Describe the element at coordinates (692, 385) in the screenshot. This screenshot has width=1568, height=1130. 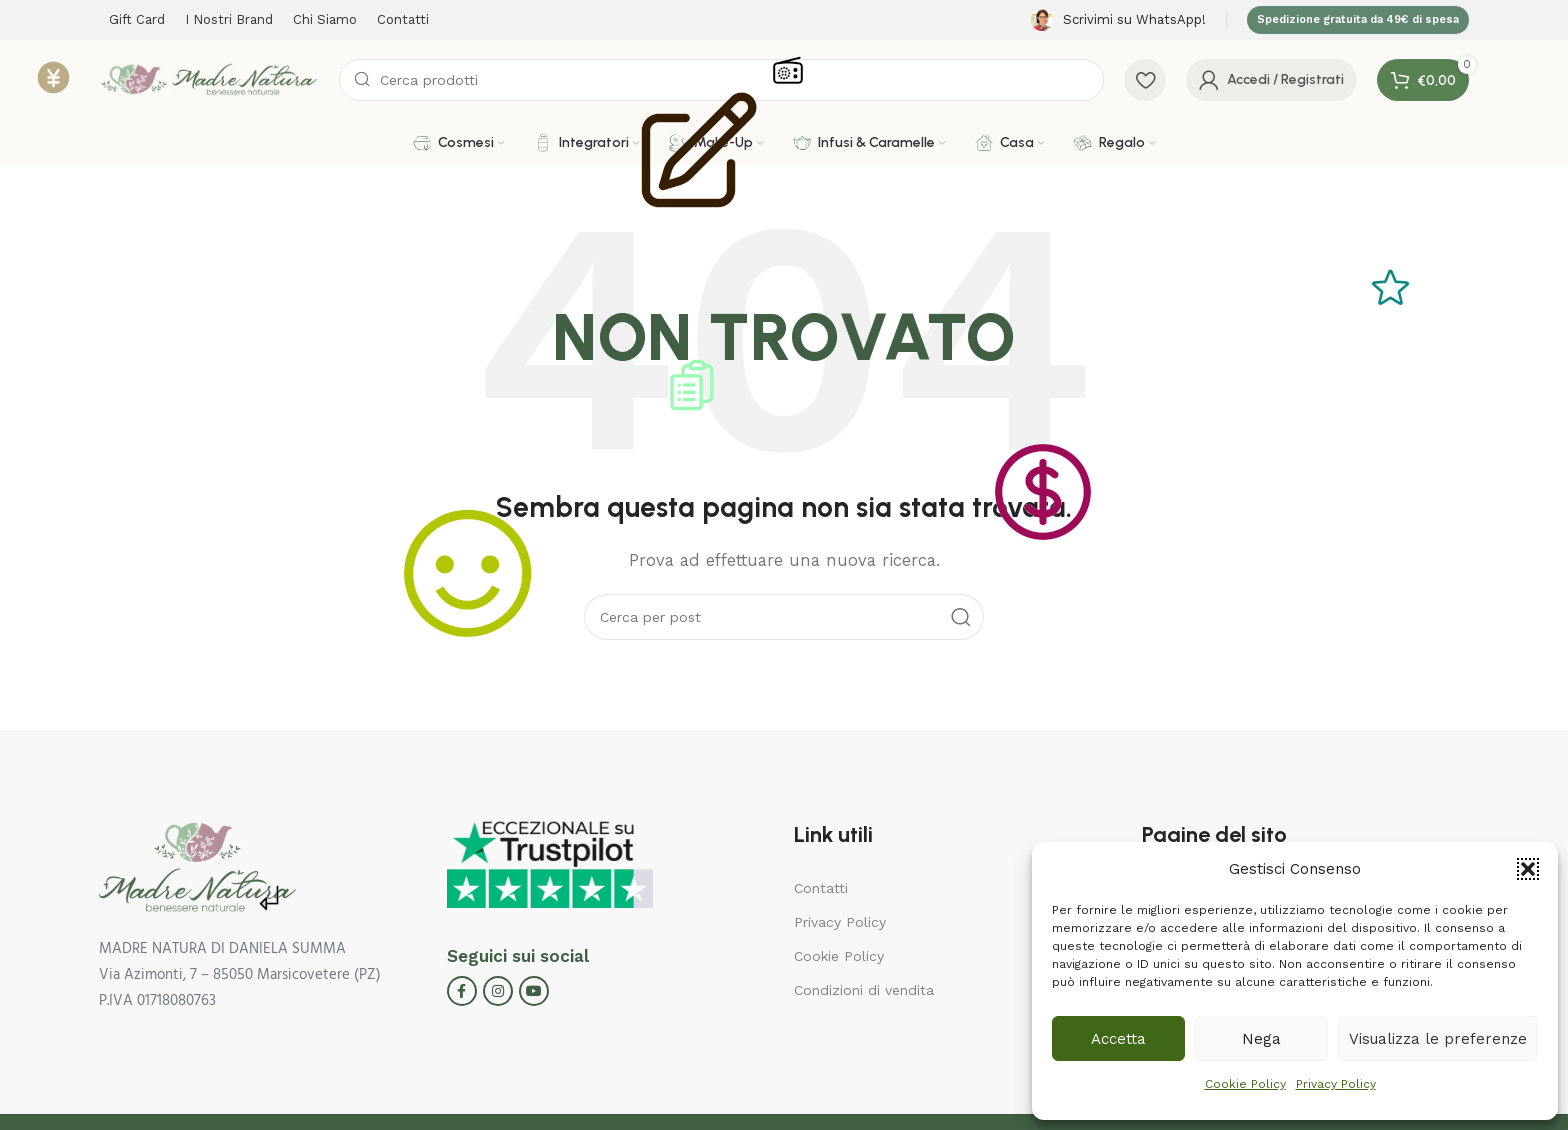
I see `view clipboard with document list` at that location.